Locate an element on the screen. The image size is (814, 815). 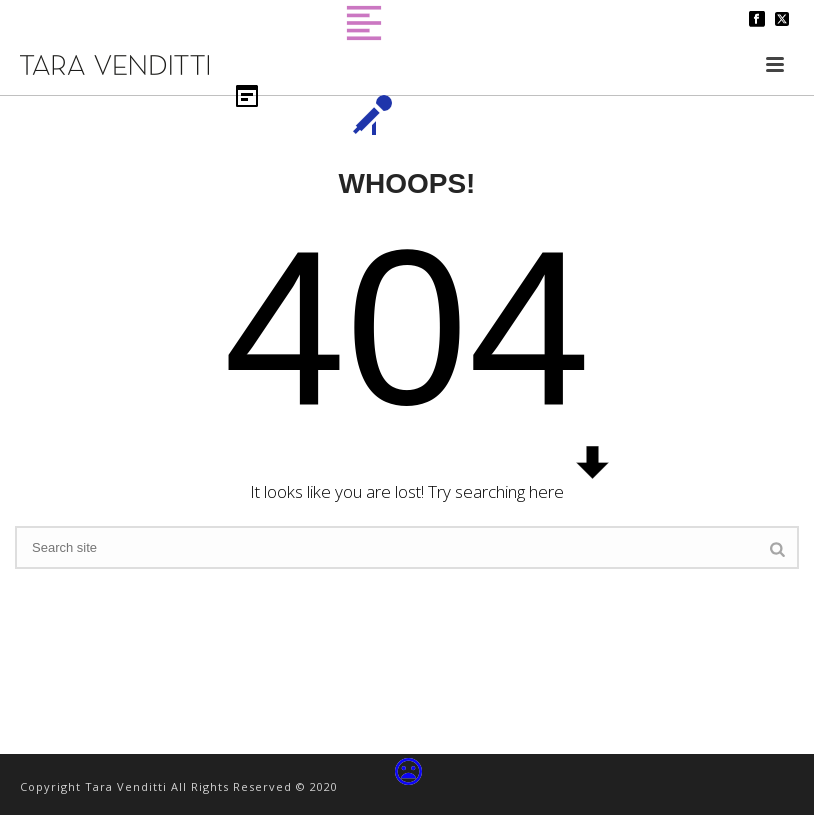
open text editor or document composer is located at coordinates (247, 96).